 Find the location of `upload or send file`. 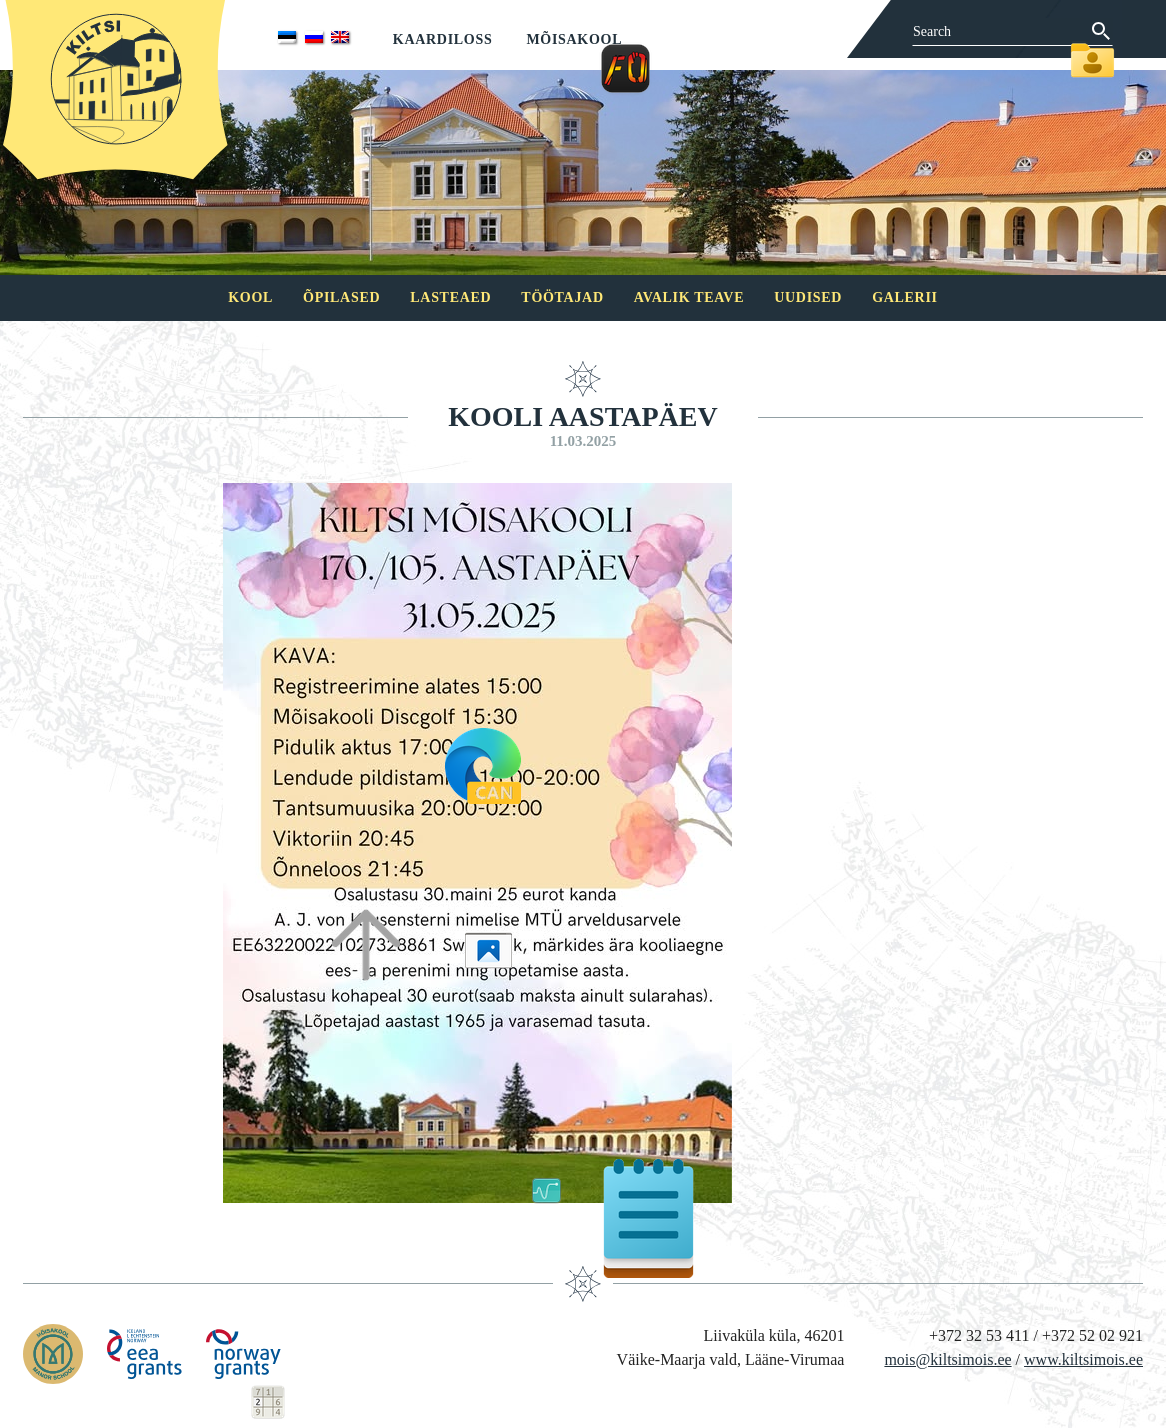

upload or send file is located at coordinates (366, 945).